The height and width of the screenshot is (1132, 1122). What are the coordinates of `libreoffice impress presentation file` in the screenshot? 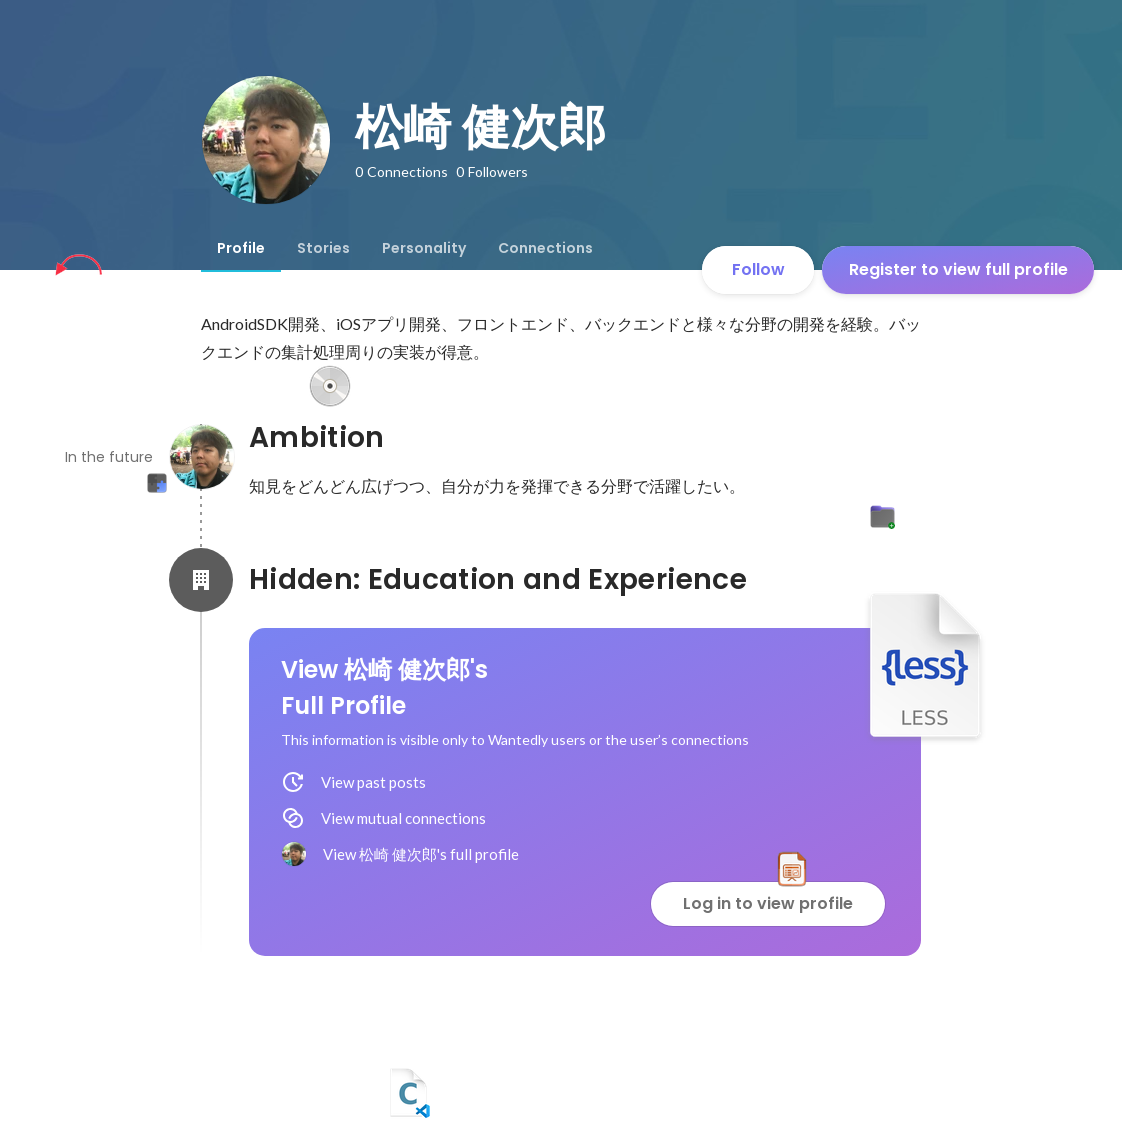 It's located at (792, 869).